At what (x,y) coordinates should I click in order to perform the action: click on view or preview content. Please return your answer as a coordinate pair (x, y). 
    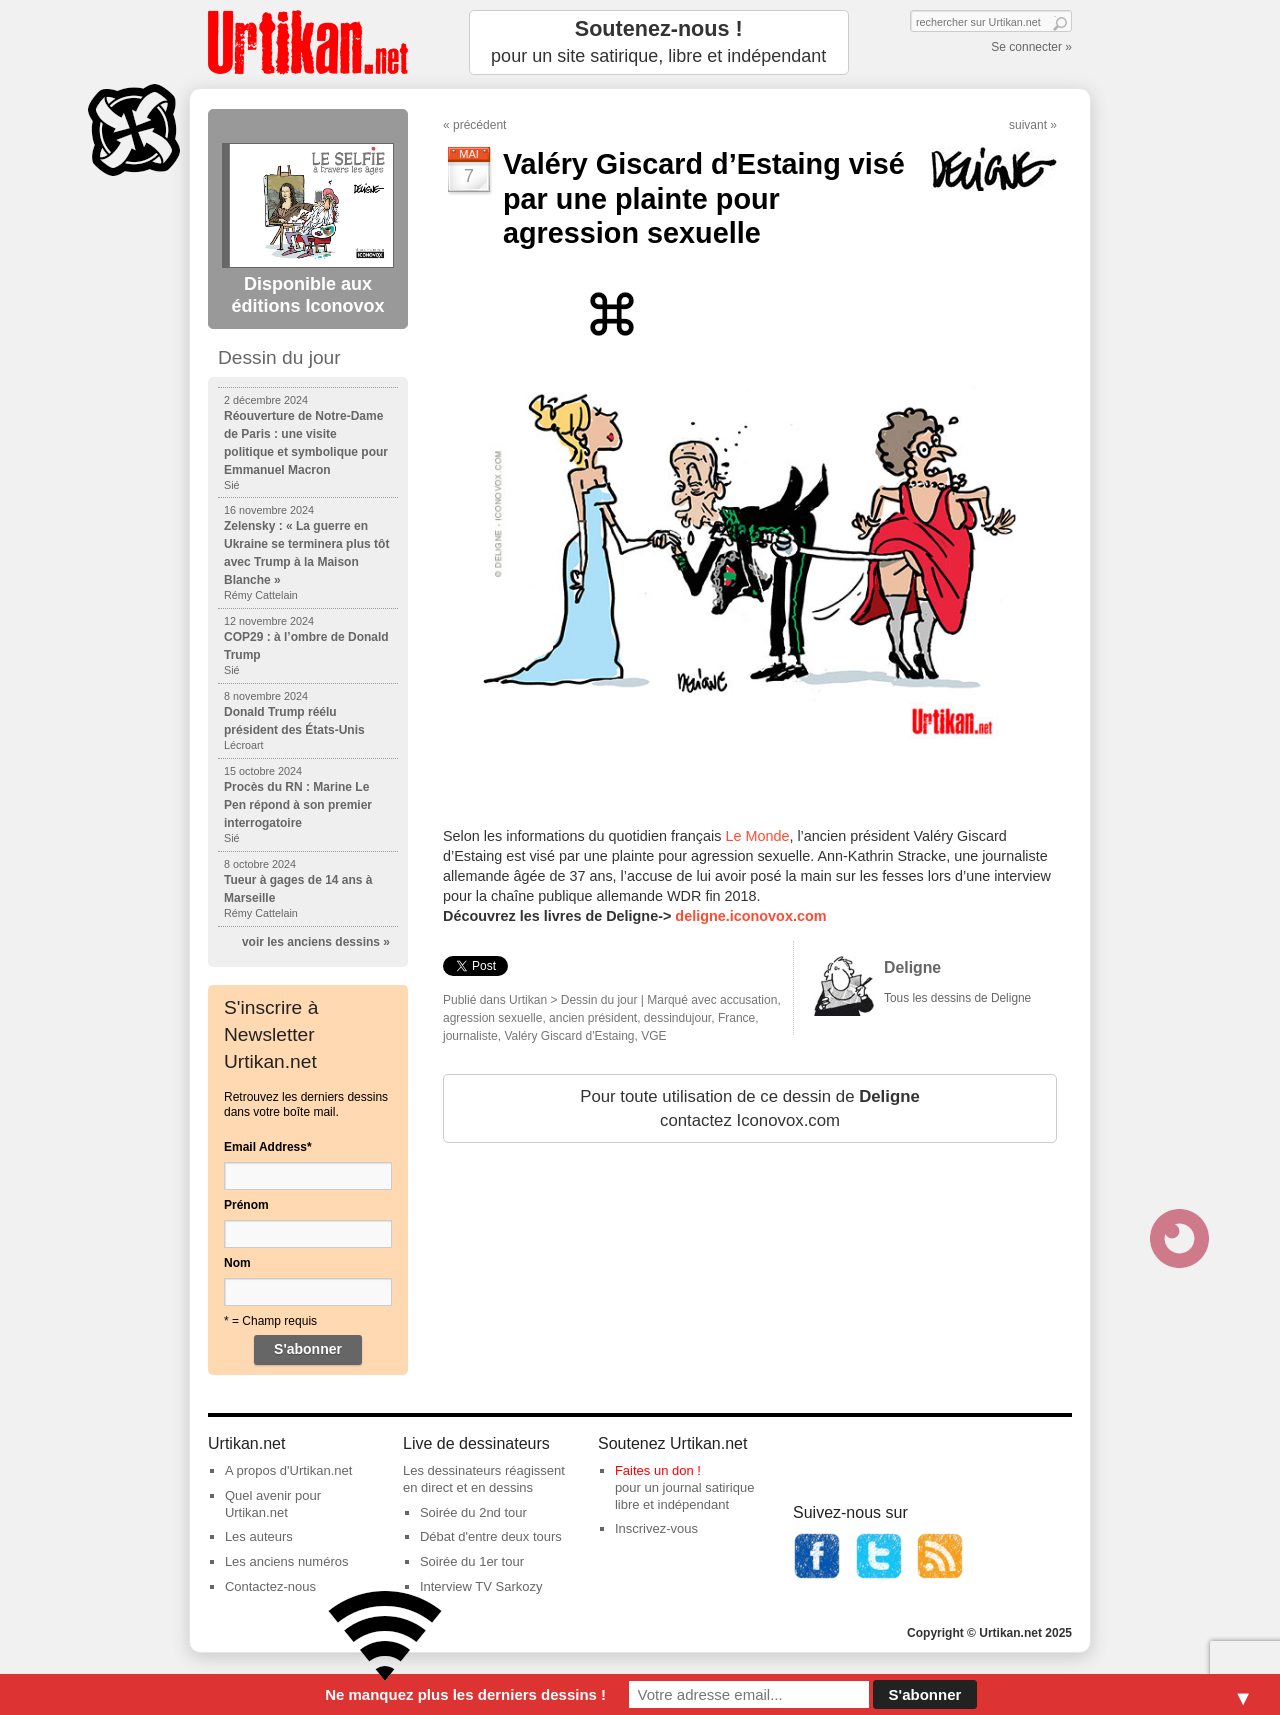
    Looking at the image, I should click on (1179, 1238).